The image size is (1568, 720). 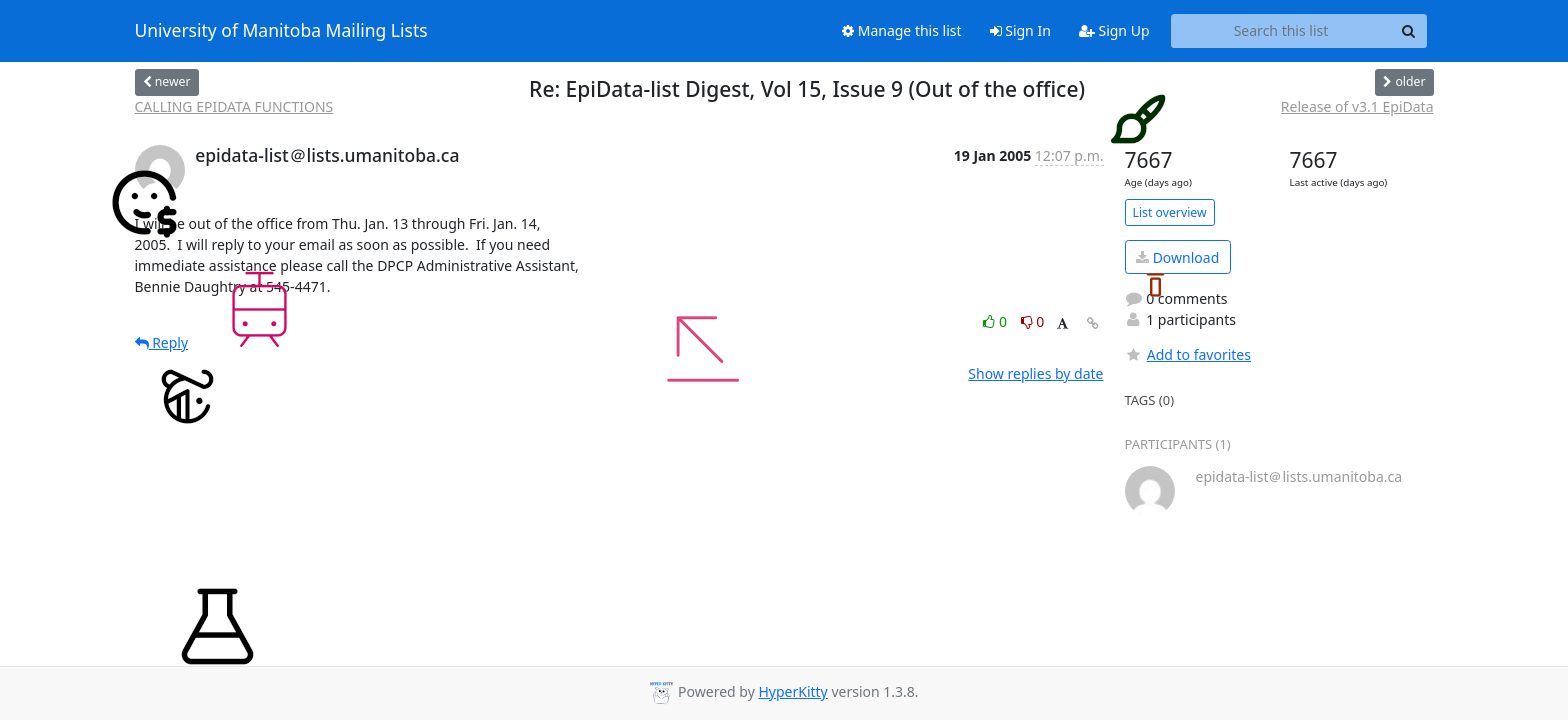 What do you see at coordinates (259, 309) in the screenshot?
I see `access public transit or tram routes` at bounding box center [259, 309].